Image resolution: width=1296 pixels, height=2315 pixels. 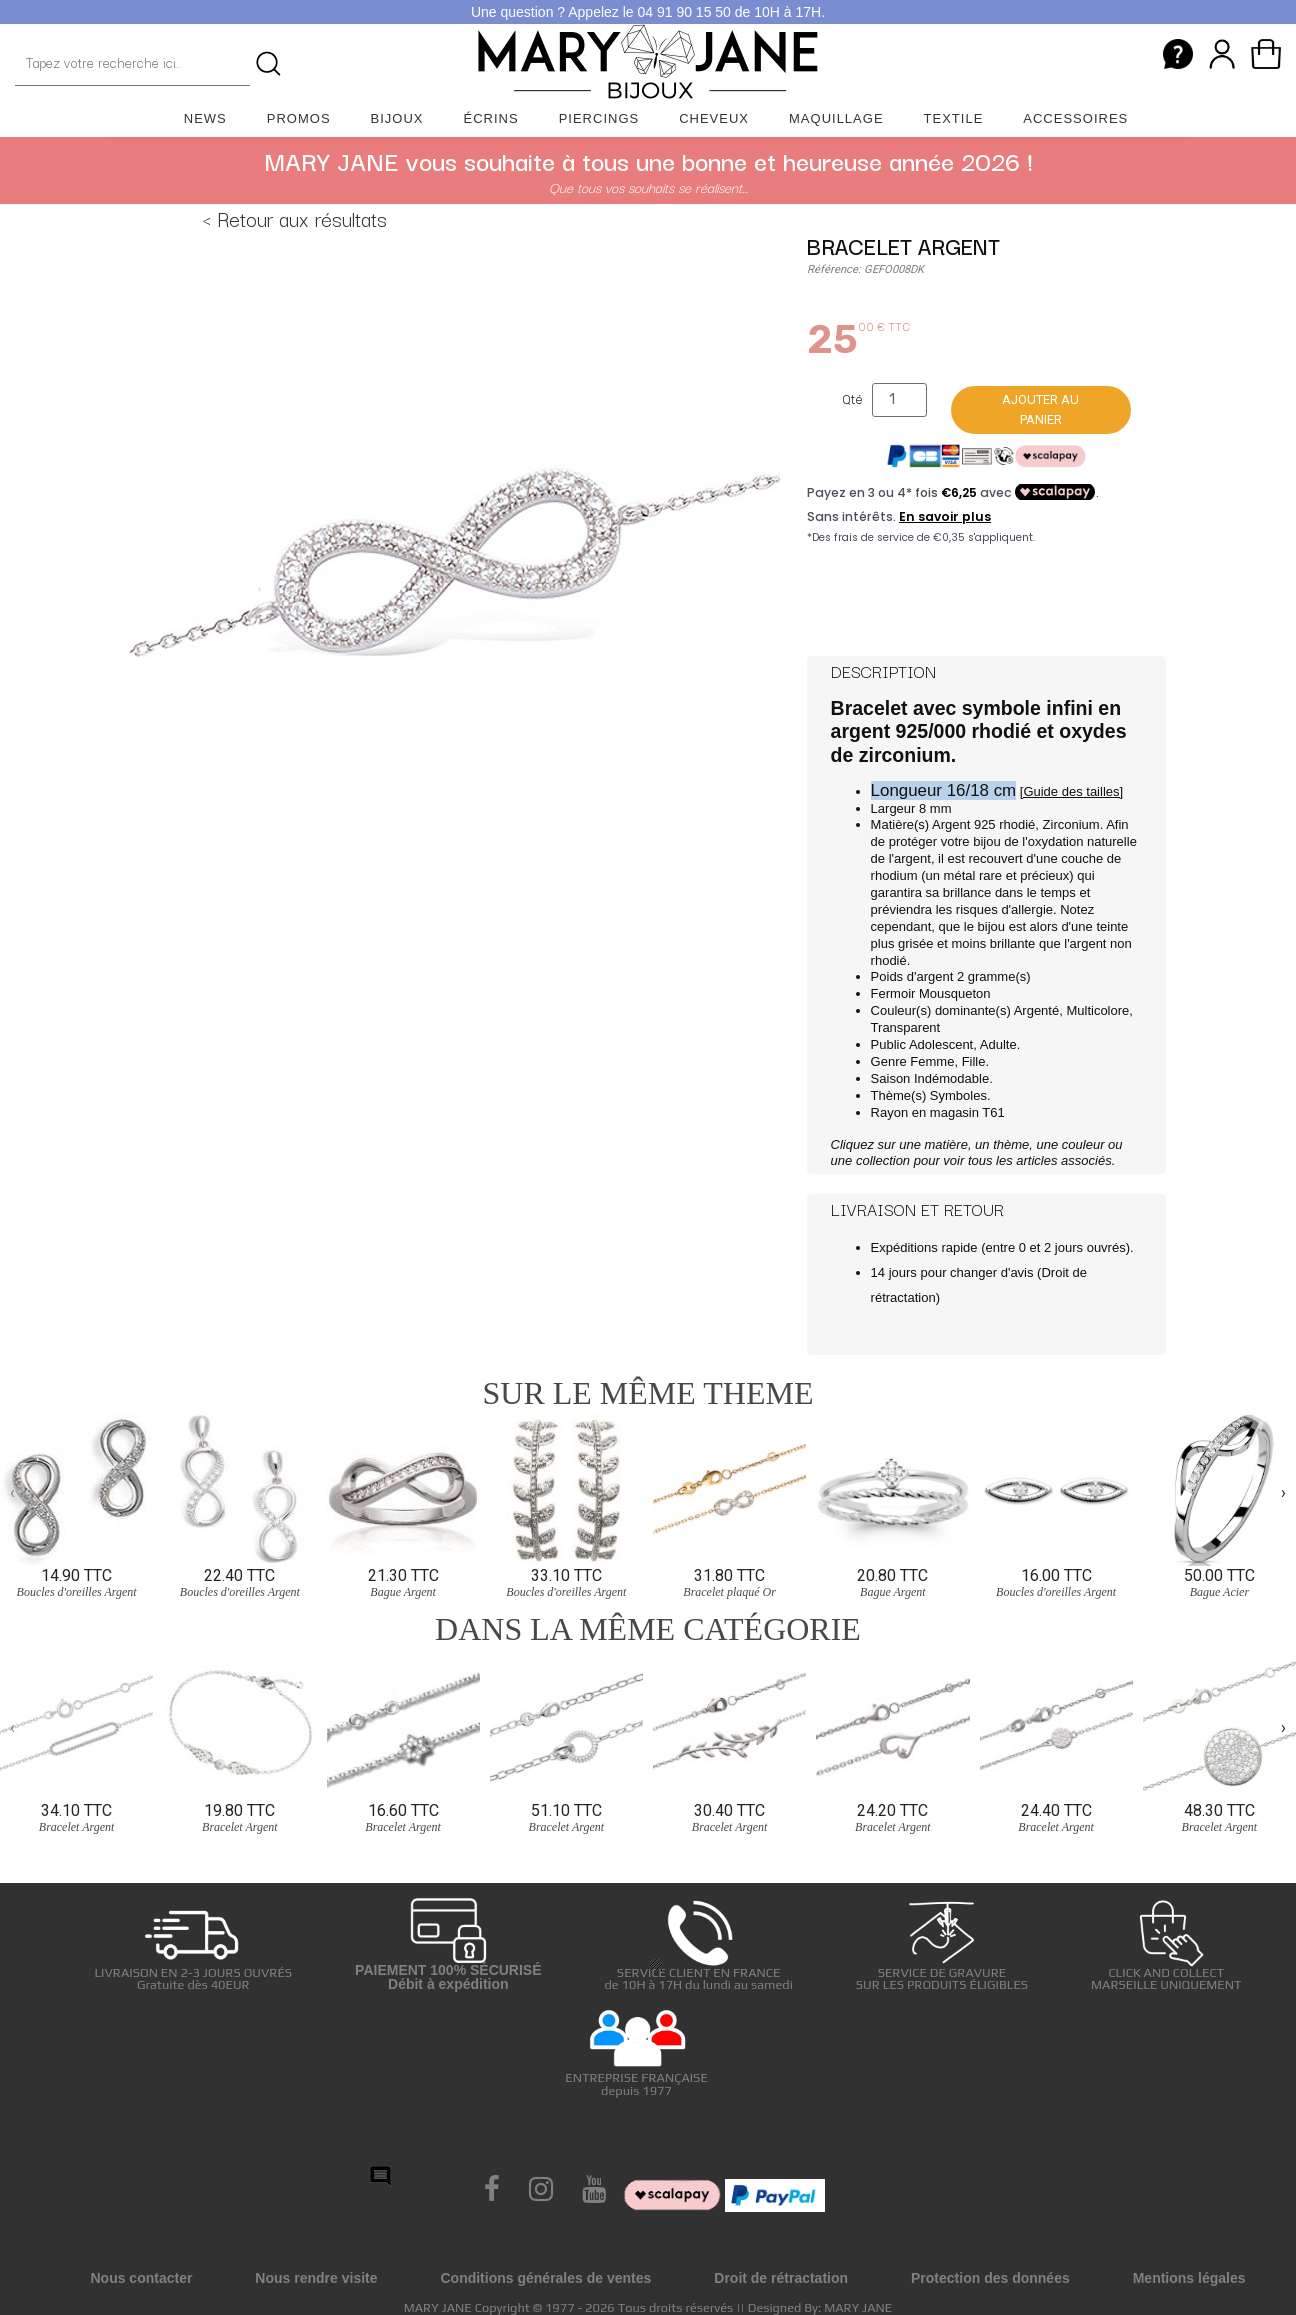 What do you see at coordinates (656, 1965) in the screenshot?
I see `apply texture or pattern overlay` at bounding box center [656, 1965].